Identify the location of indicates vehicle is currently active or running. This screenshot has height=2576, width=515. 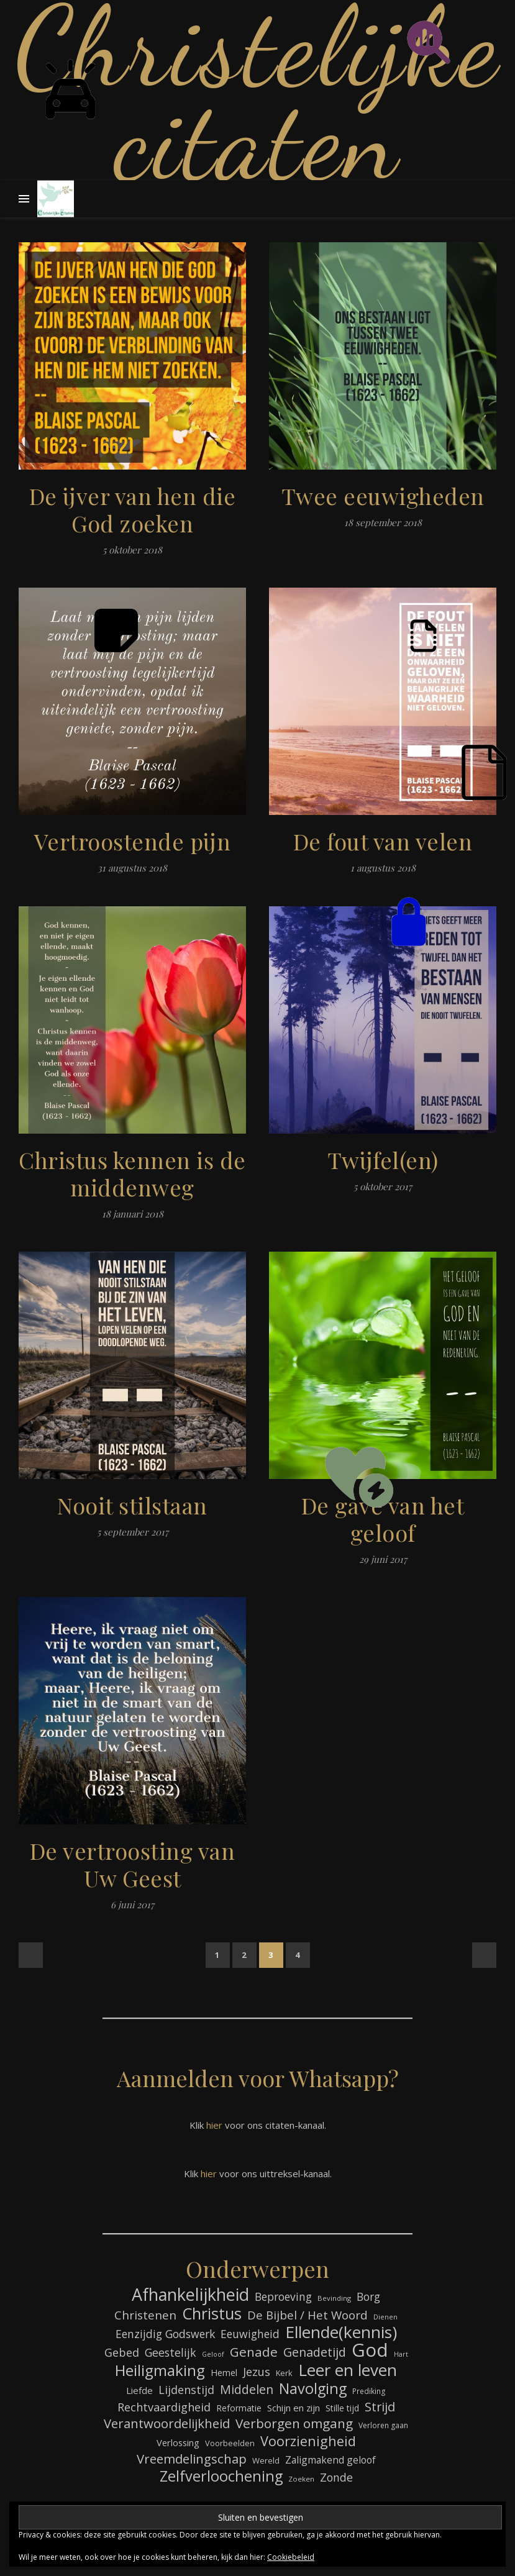
(70, 91).